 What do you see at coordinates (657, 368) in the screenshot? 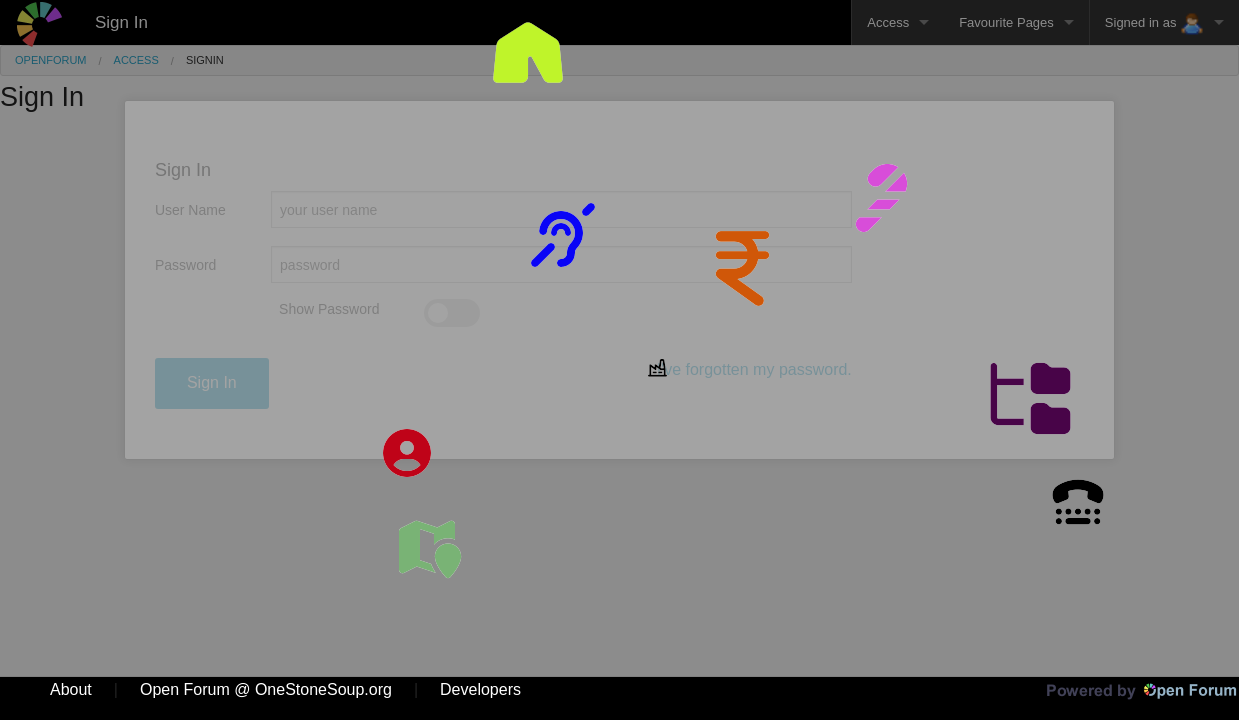
I see `view manufacturing or production settings` at bounding box center [657, 368].